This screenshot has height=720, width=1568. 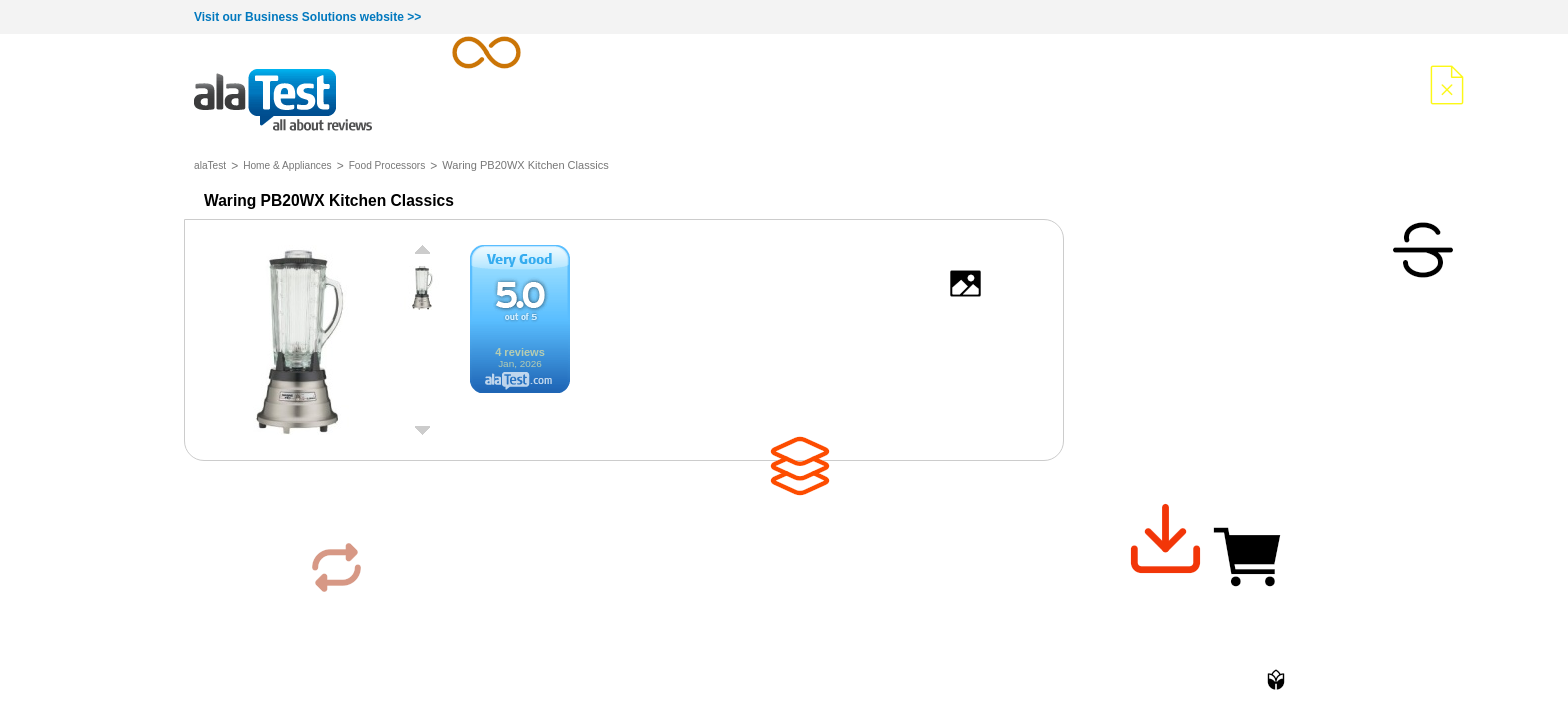 What do you see at coordinates (336, 567) in the screenshot?
I see `enable repeat mode for media playback` at bounding box center [336, 567].